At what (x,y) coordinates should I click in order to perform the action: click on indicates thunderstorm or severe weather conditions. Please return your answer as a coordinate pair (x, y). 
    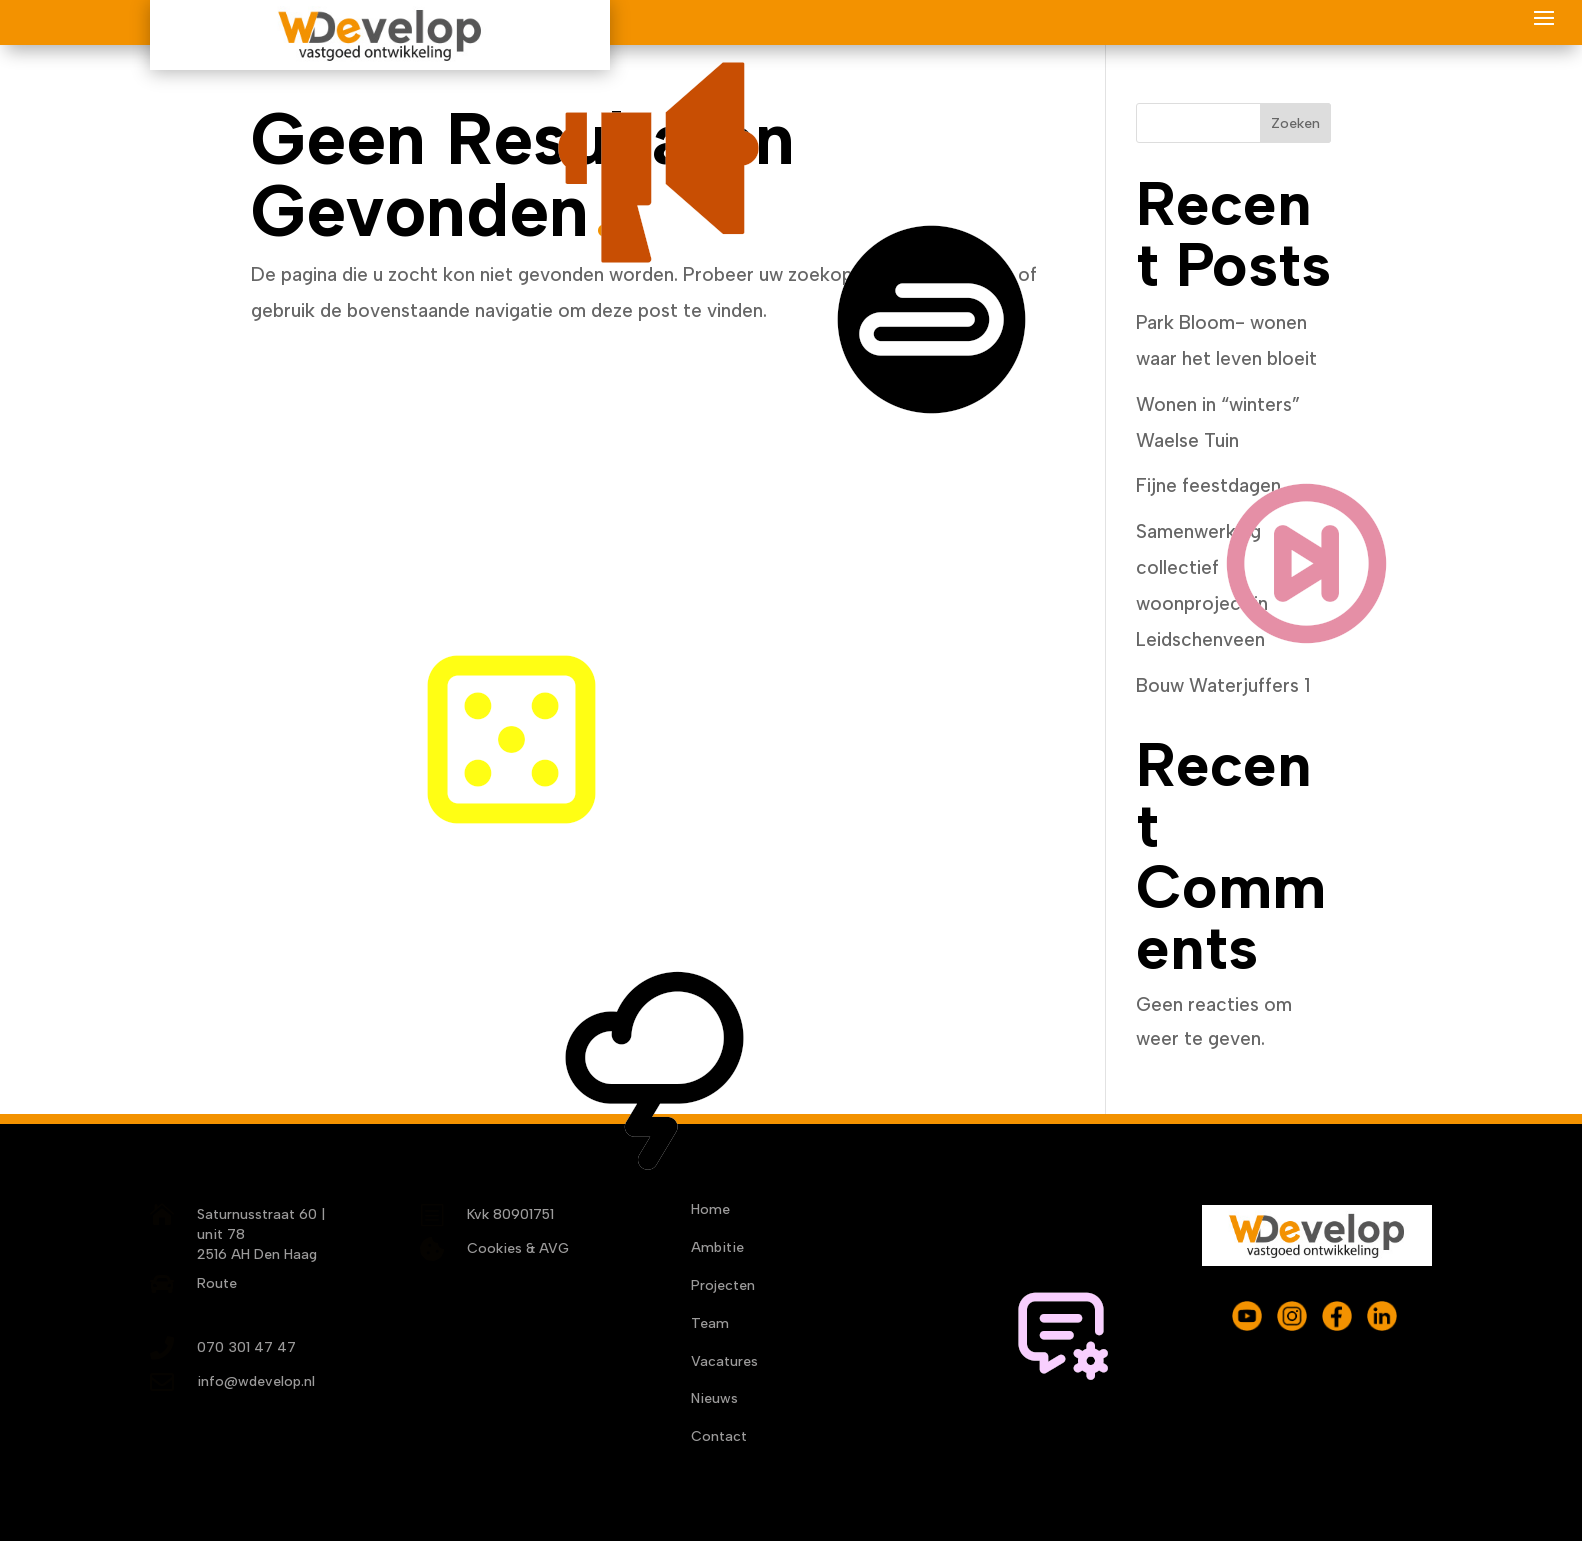
    Looking at the image, I should click on (654, 1067).